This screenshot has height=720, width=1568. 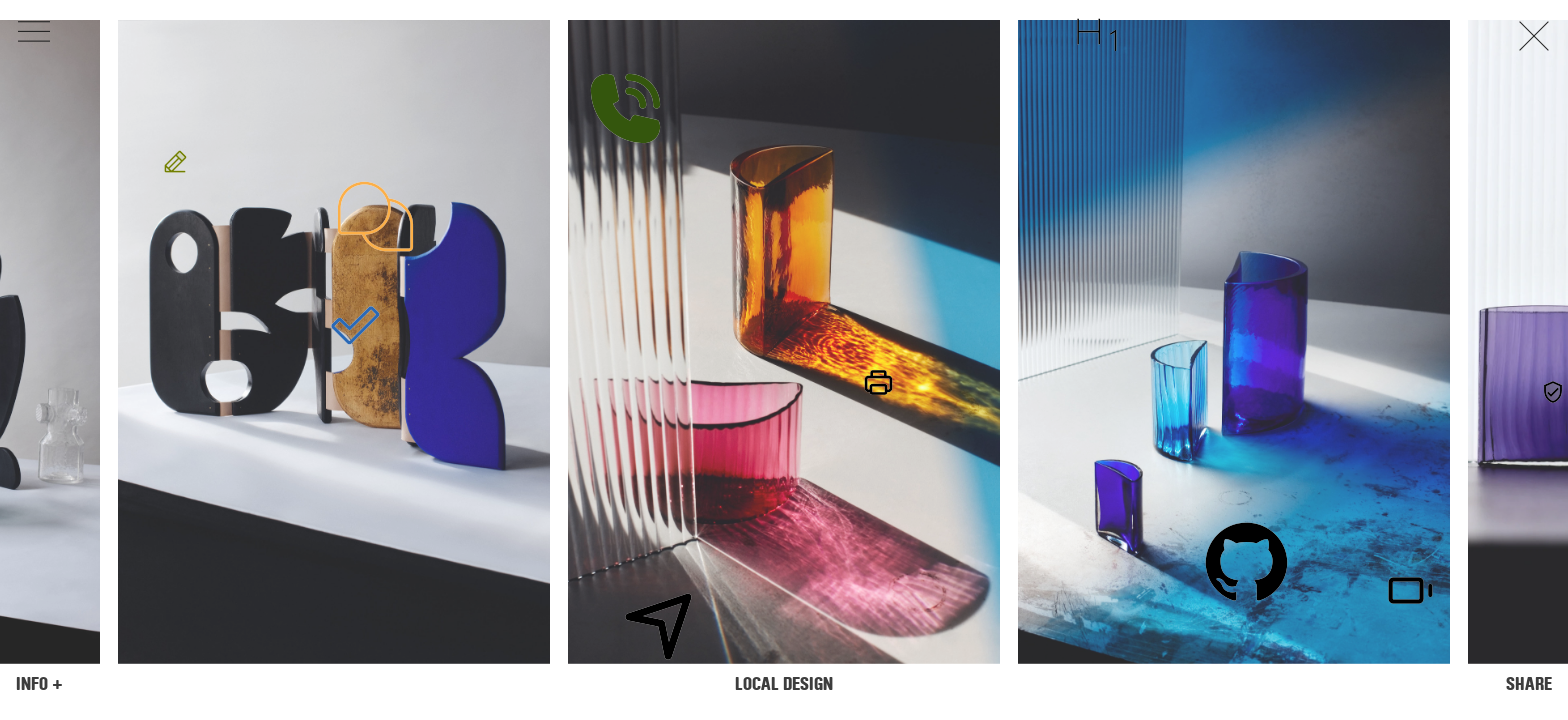 What do you see at coordinates (1096, 34) in the screenshot?
I see `format text as heading level 1` at bounding box center [1096, 34].